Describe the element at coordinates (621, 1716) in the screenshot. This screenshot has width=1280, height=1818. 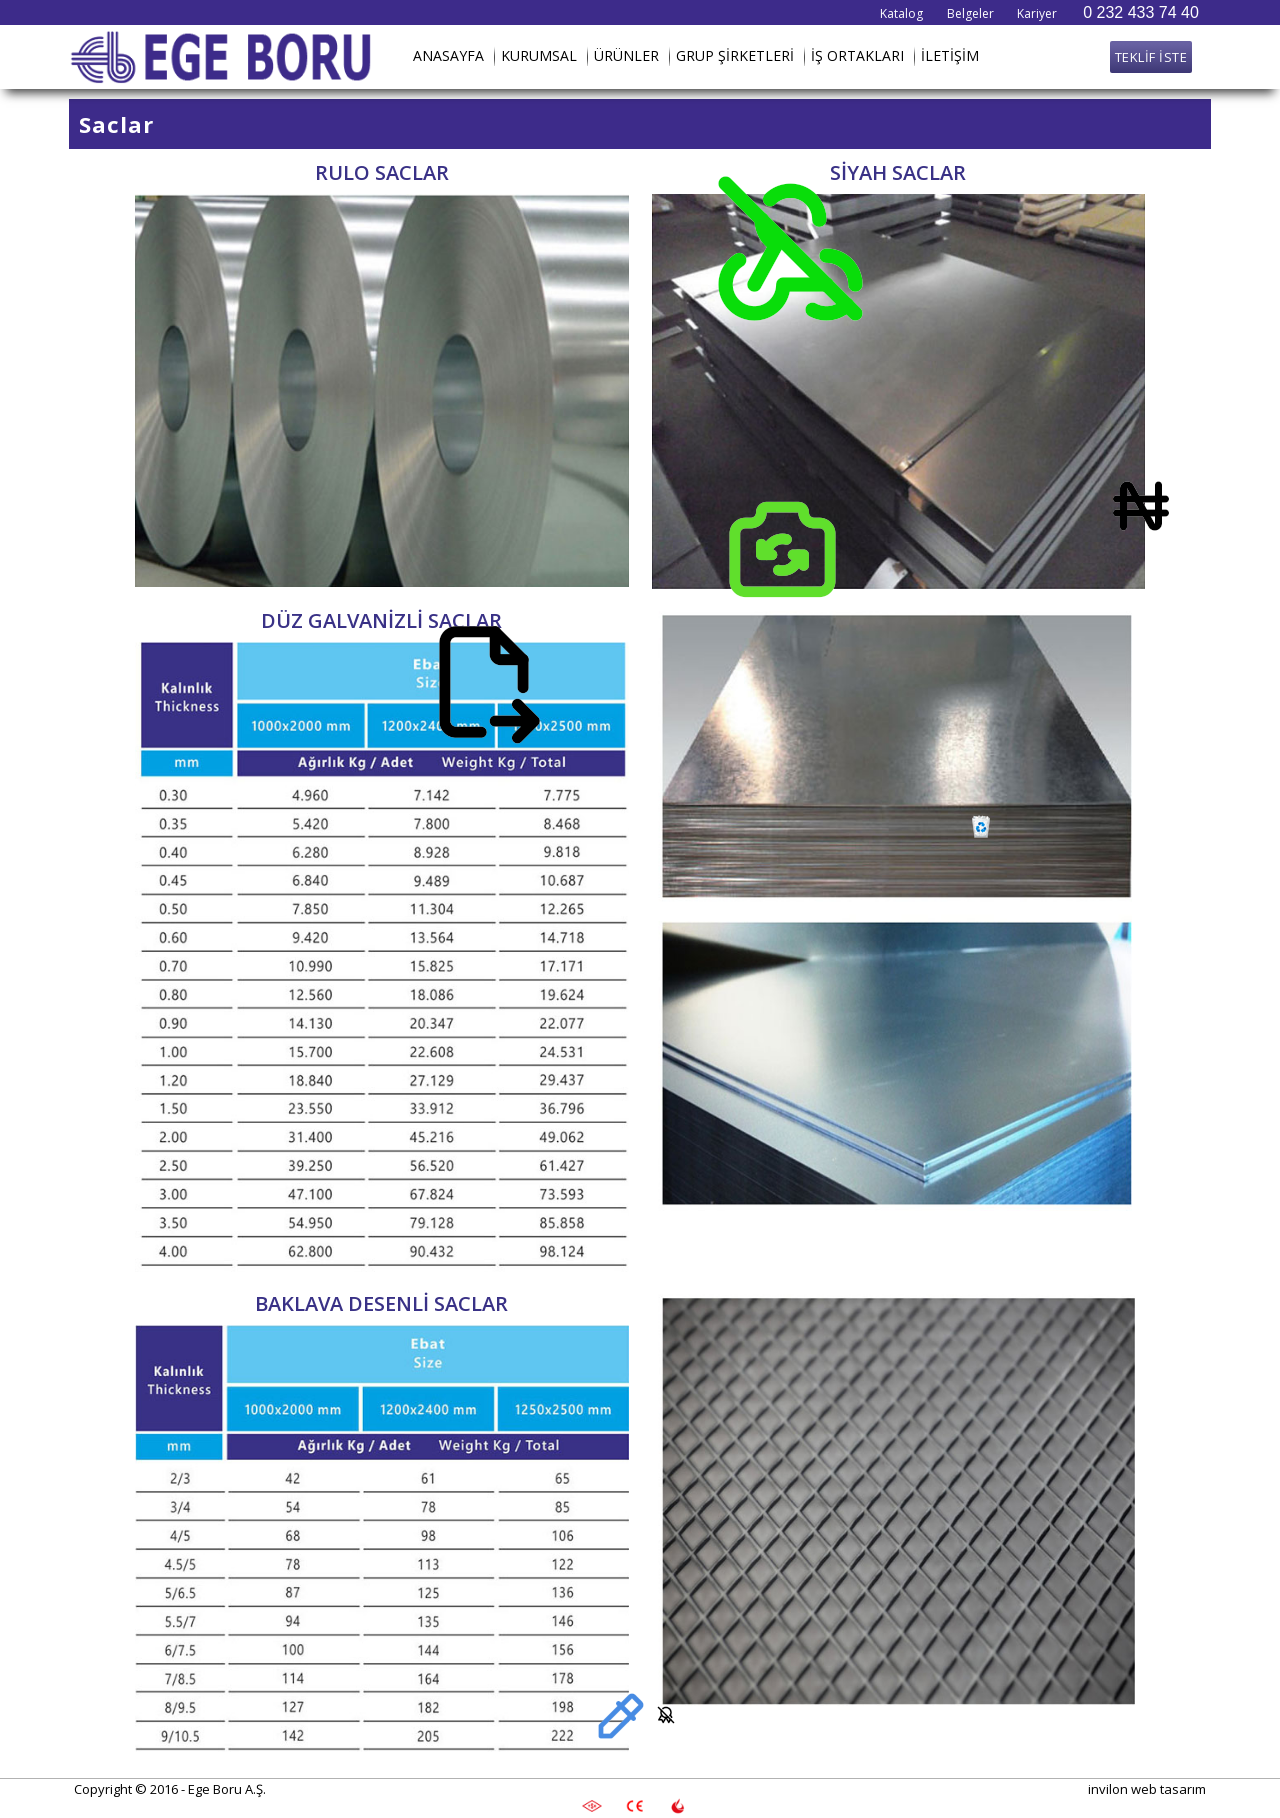
I see `select a color from the canvas` at that location.